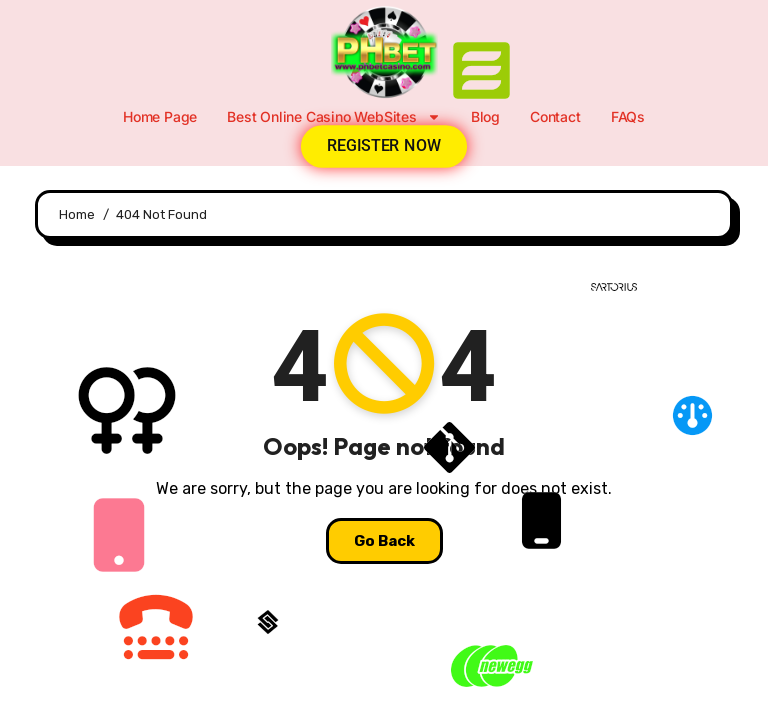 Image resolution: width=768 pixels, height=720 pixels. I want to click on jxl image format logo, so click(481, 70).